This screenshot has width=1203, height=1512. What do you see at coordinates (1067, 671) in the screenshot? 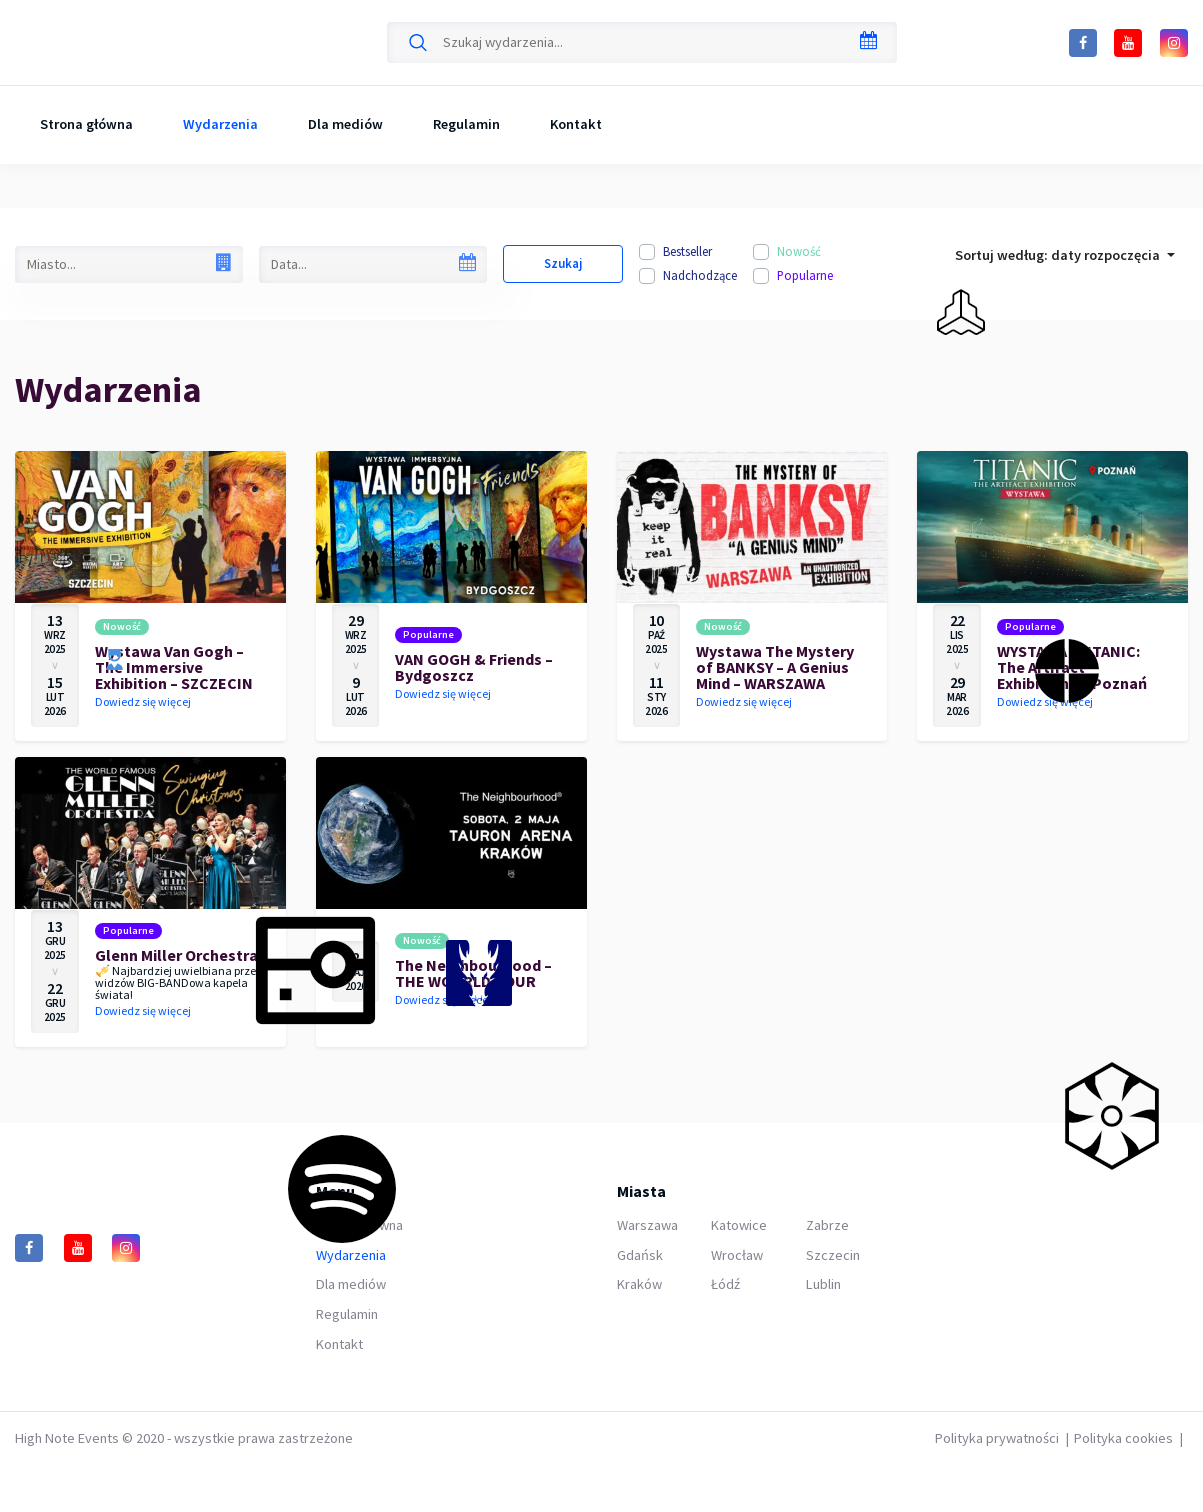
I see `quarto publishing system logo` at bounding box center [1067, 671].